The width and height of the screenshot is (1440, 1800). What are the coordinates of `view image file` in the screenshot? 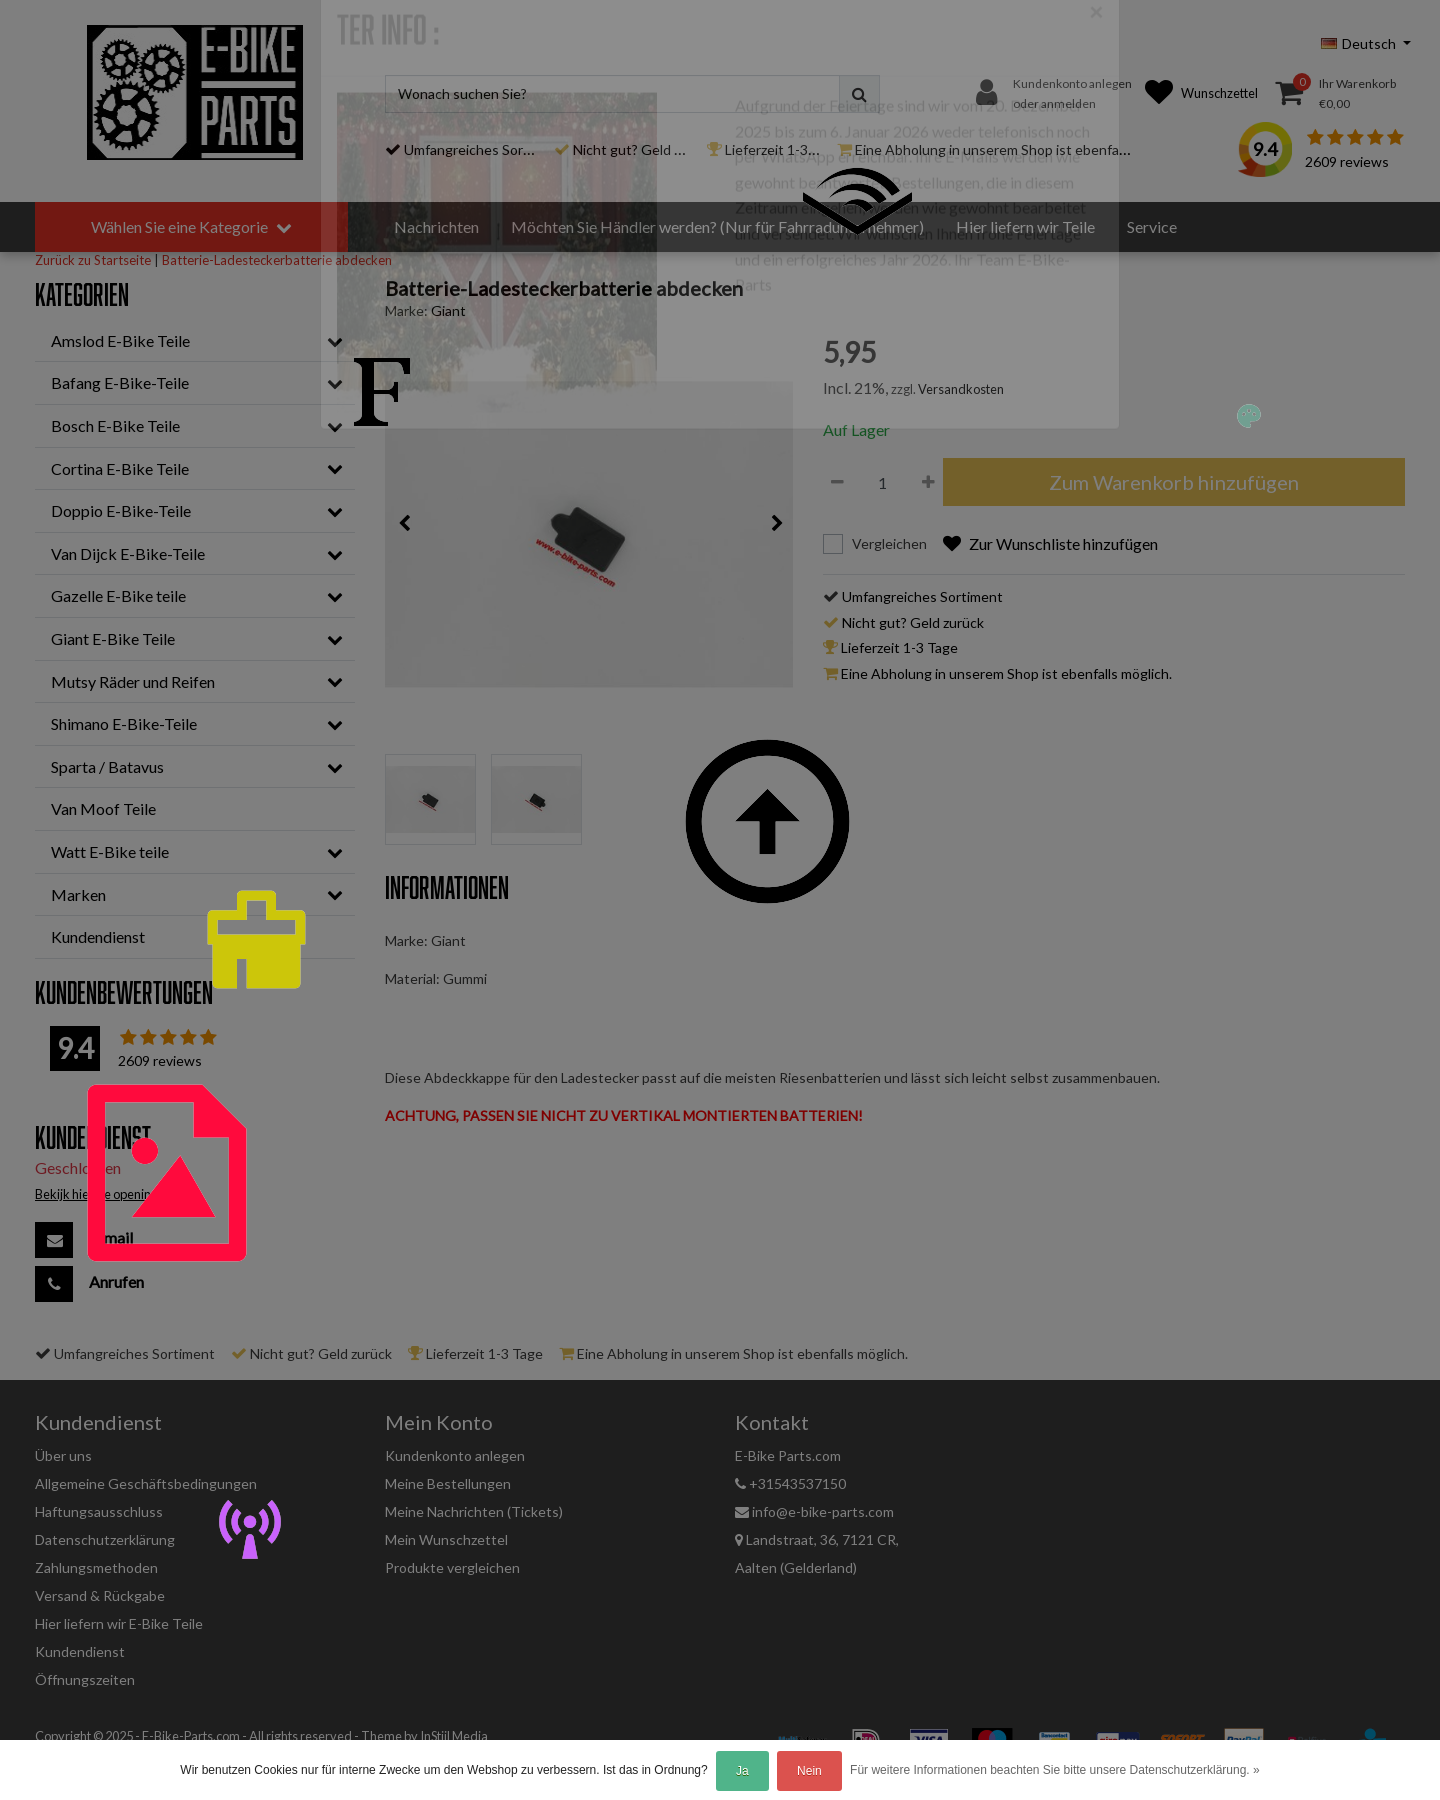 It's located at (167, 1173).